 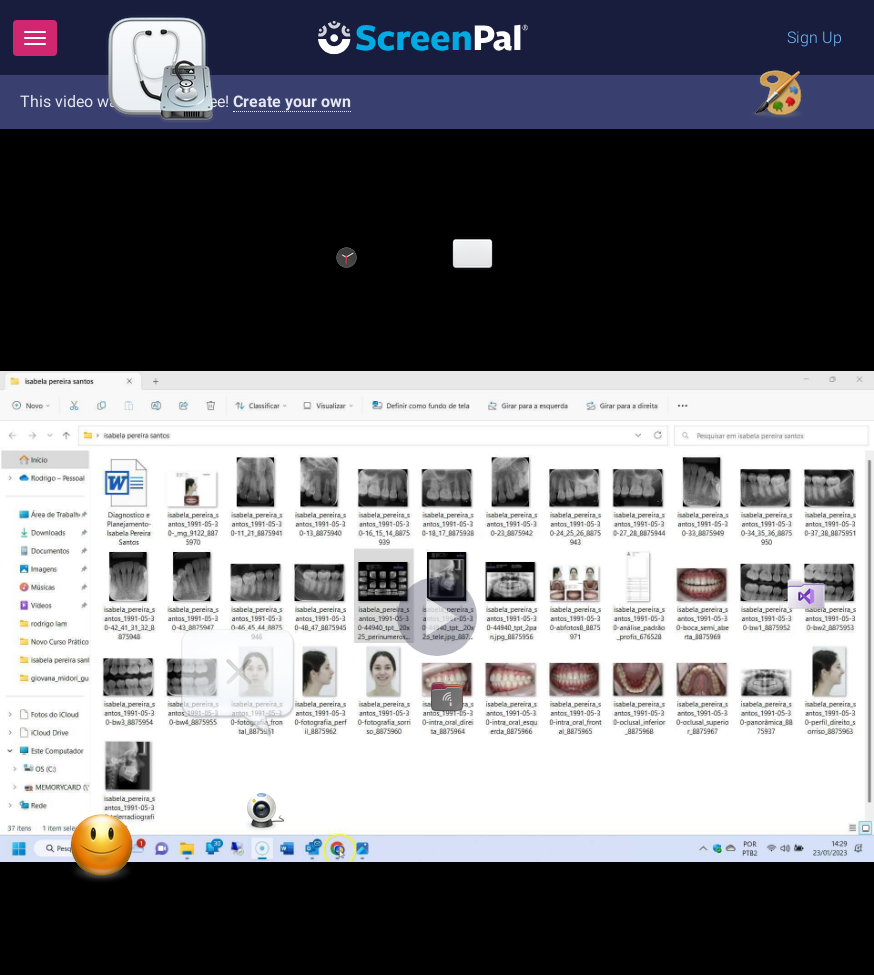 I want to click on indicates an urgent or time-sensitive notification, so click(x=346, y=257).